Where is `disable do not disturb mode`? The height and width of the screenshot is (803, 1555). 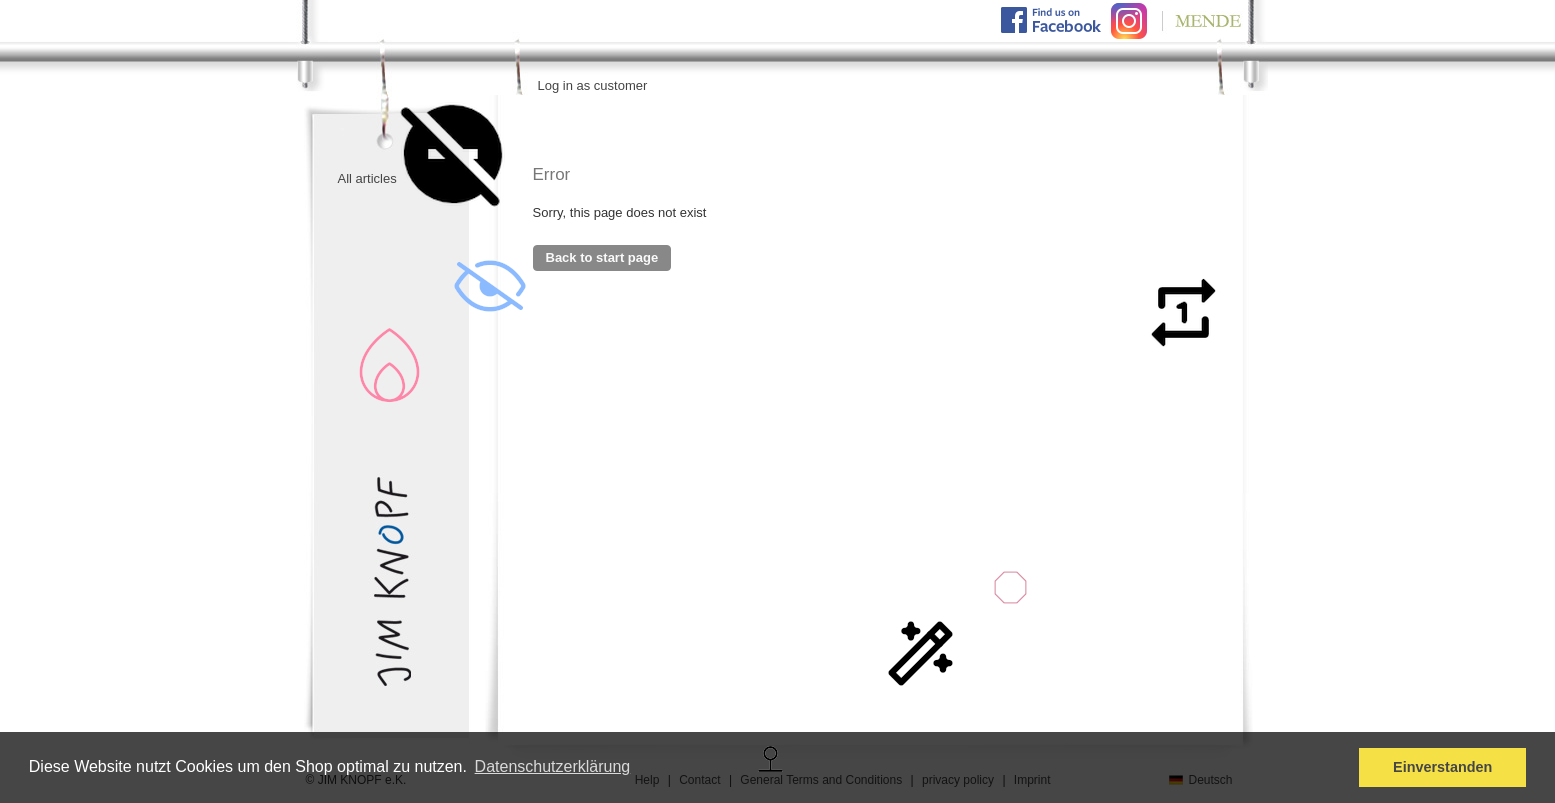
disable do not disturb mode is located at coordinates (453, 154).